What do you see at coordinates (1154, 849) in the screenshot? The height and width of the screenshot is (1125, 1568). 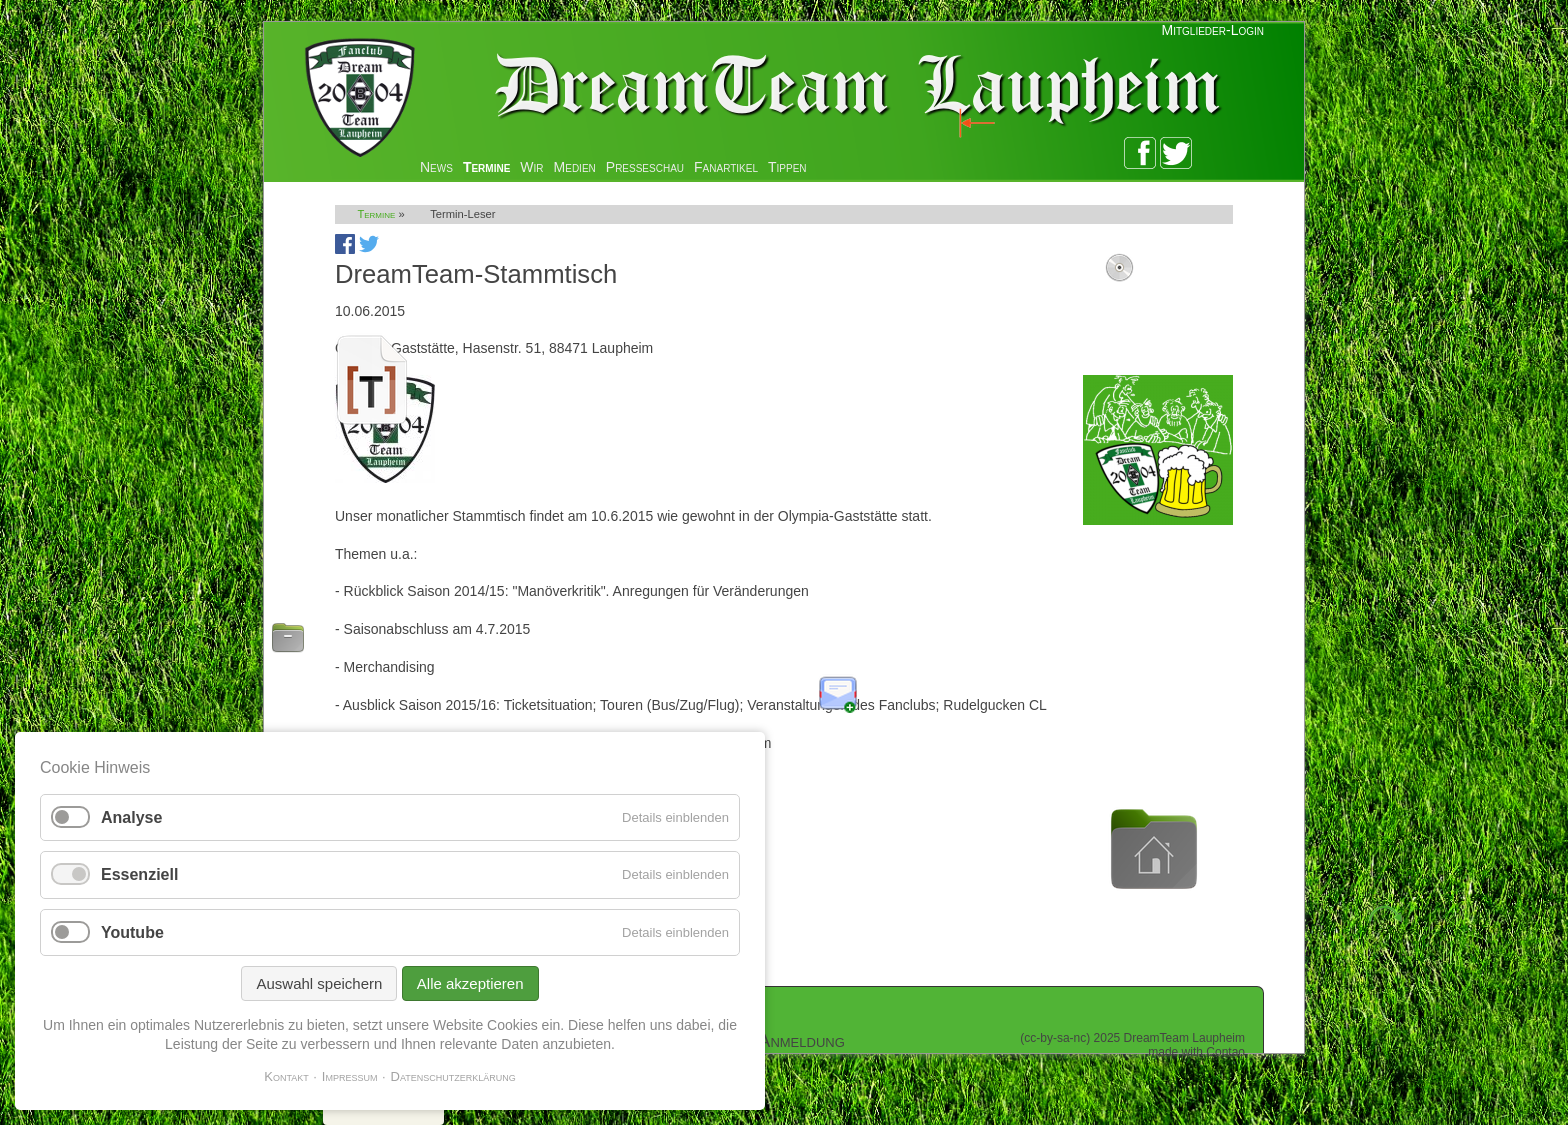 I see `access your home folder` at bounding box center [1154, 849].